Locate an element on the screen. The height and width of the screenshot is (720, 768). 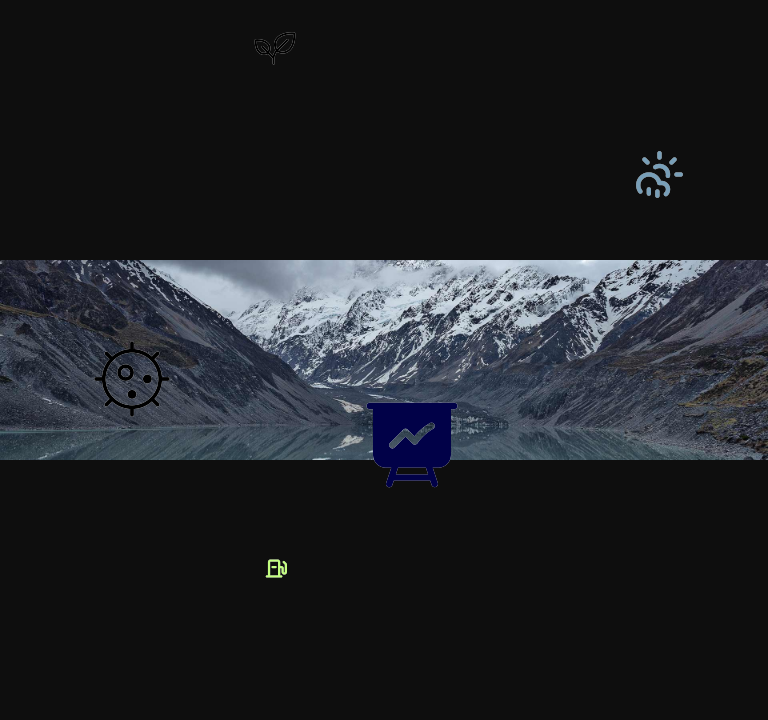
view plant care or gardening features is located at coordinates (275, 47).